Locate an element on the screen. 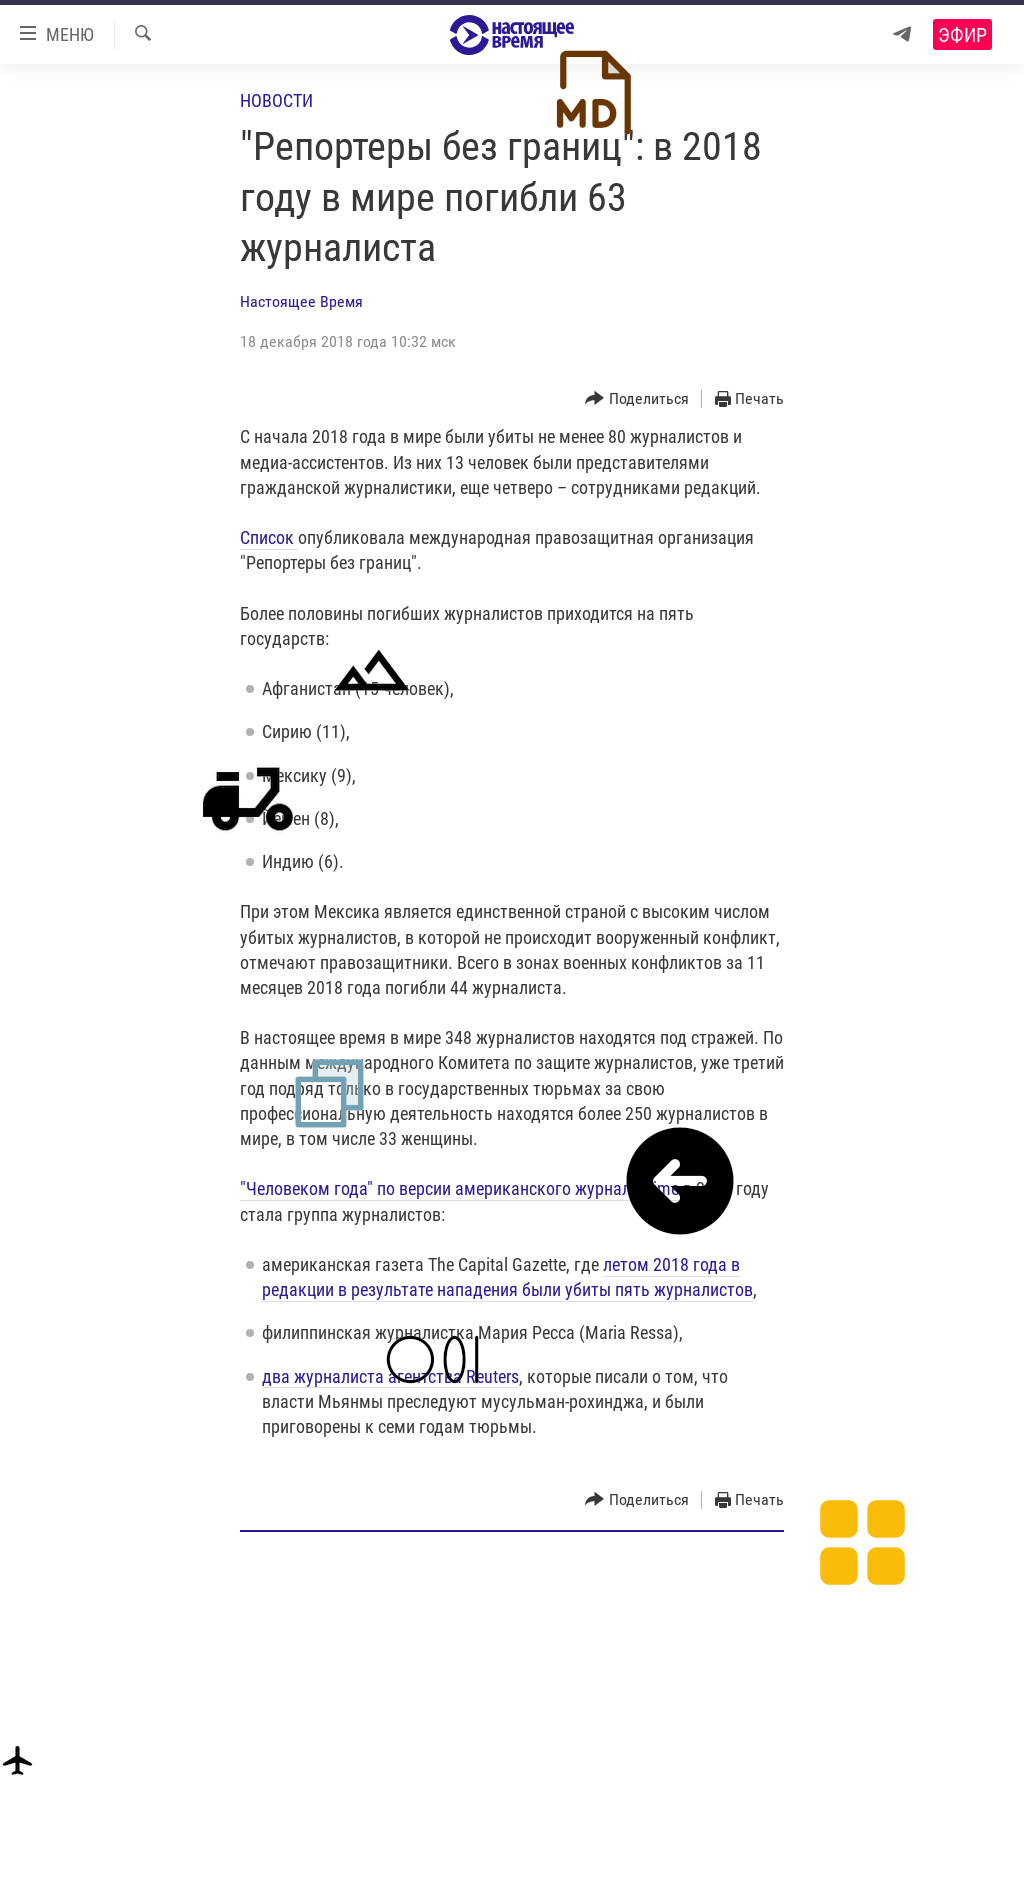 This screenshot has height=1886, width=1024. go back to the previous screen is located at coordinates (680, 1181).